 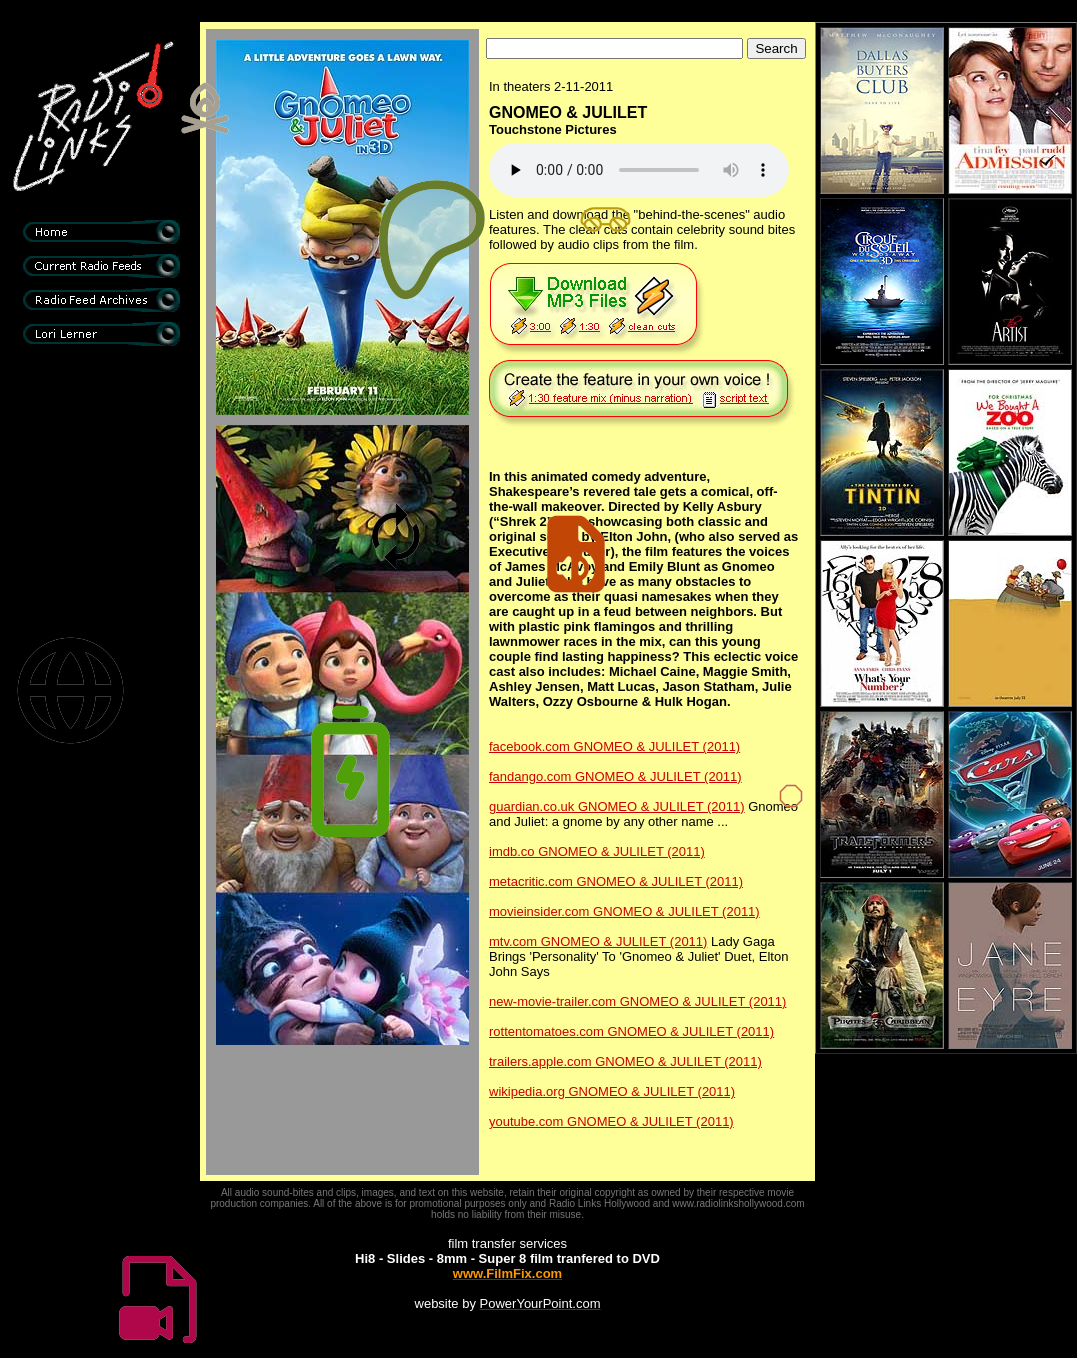 I want to click on indicates device is currently charging, so click(x=350, y=771).